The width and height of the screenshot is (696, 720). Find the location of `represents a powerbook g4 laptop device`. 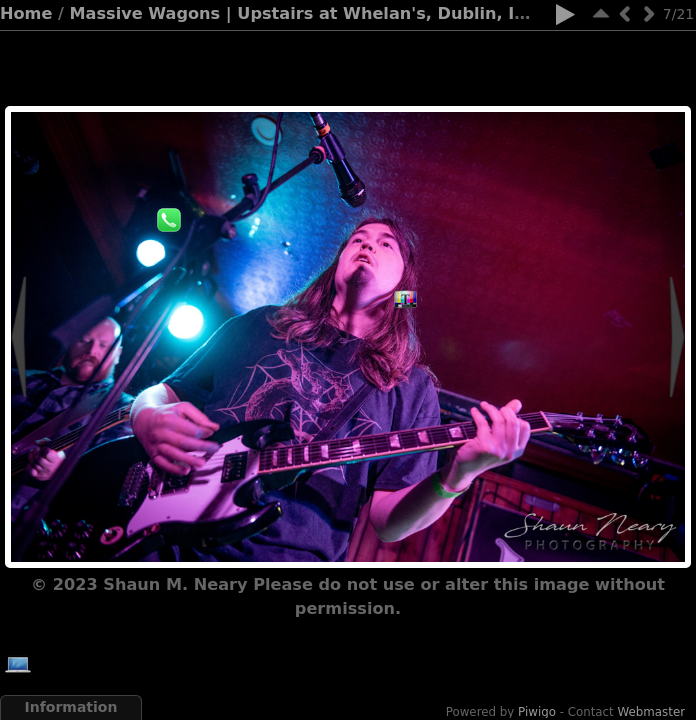

represents a powerbook g4 laptop device is located at coordinates (18, 664).